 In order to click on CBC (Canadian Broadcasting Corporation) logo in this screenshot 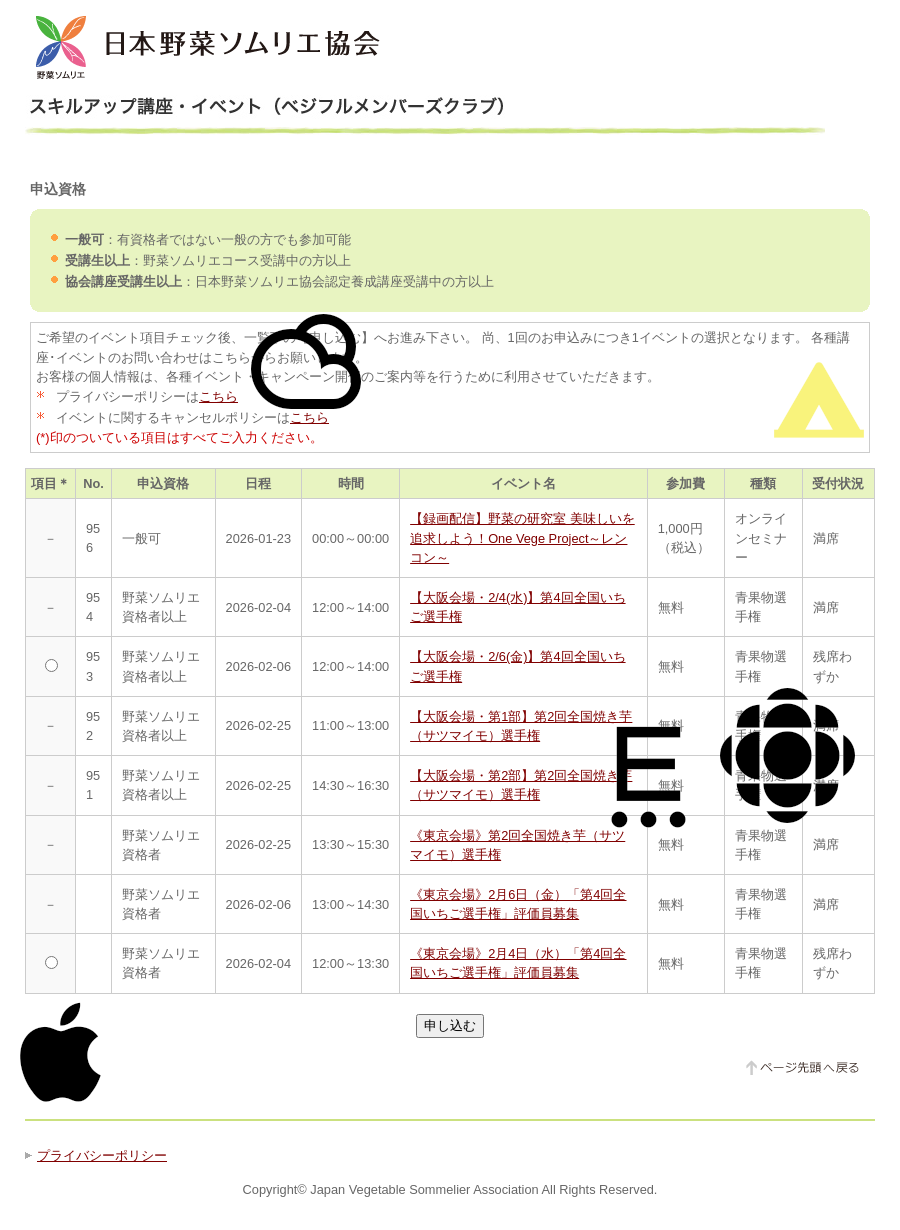, I will do `click(787, 755)`.